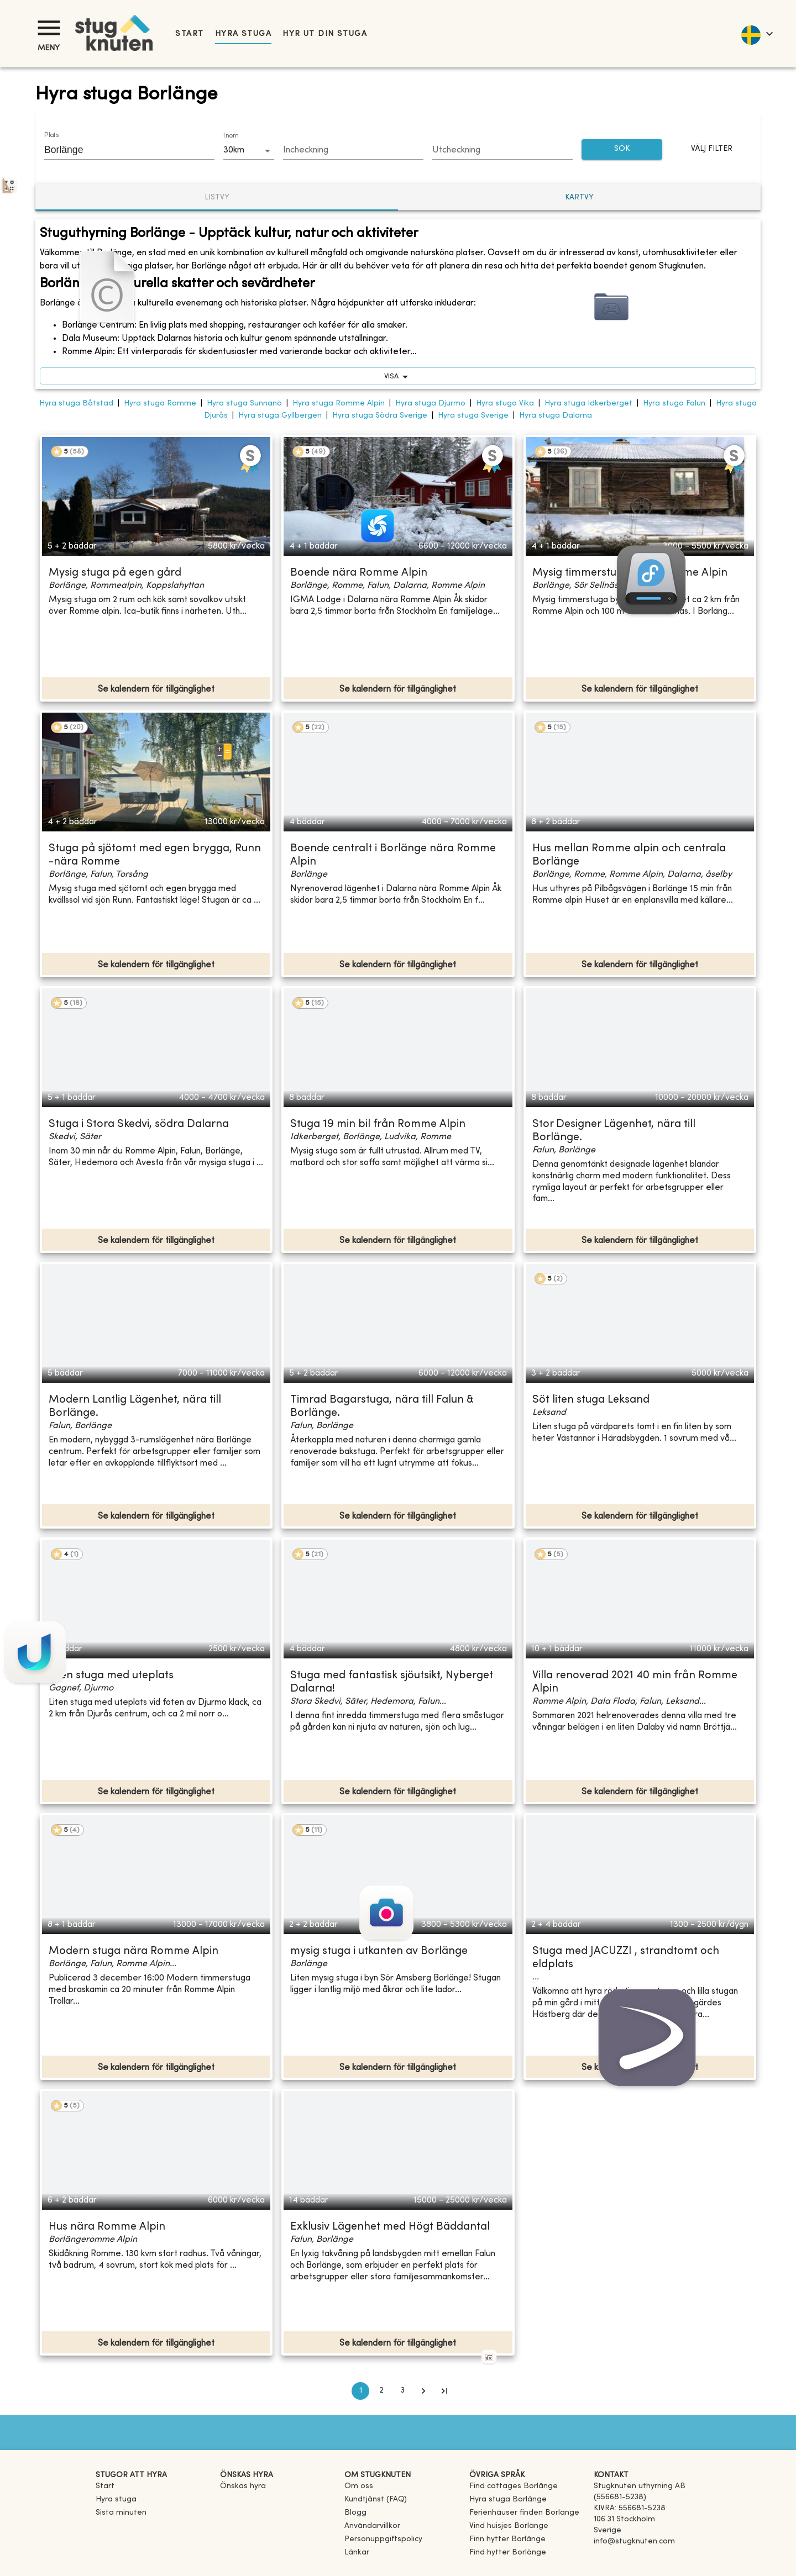  Describe the element at coordinates (647, 2037) in the screenshot. I see `launch the devuan linux application` at that location.